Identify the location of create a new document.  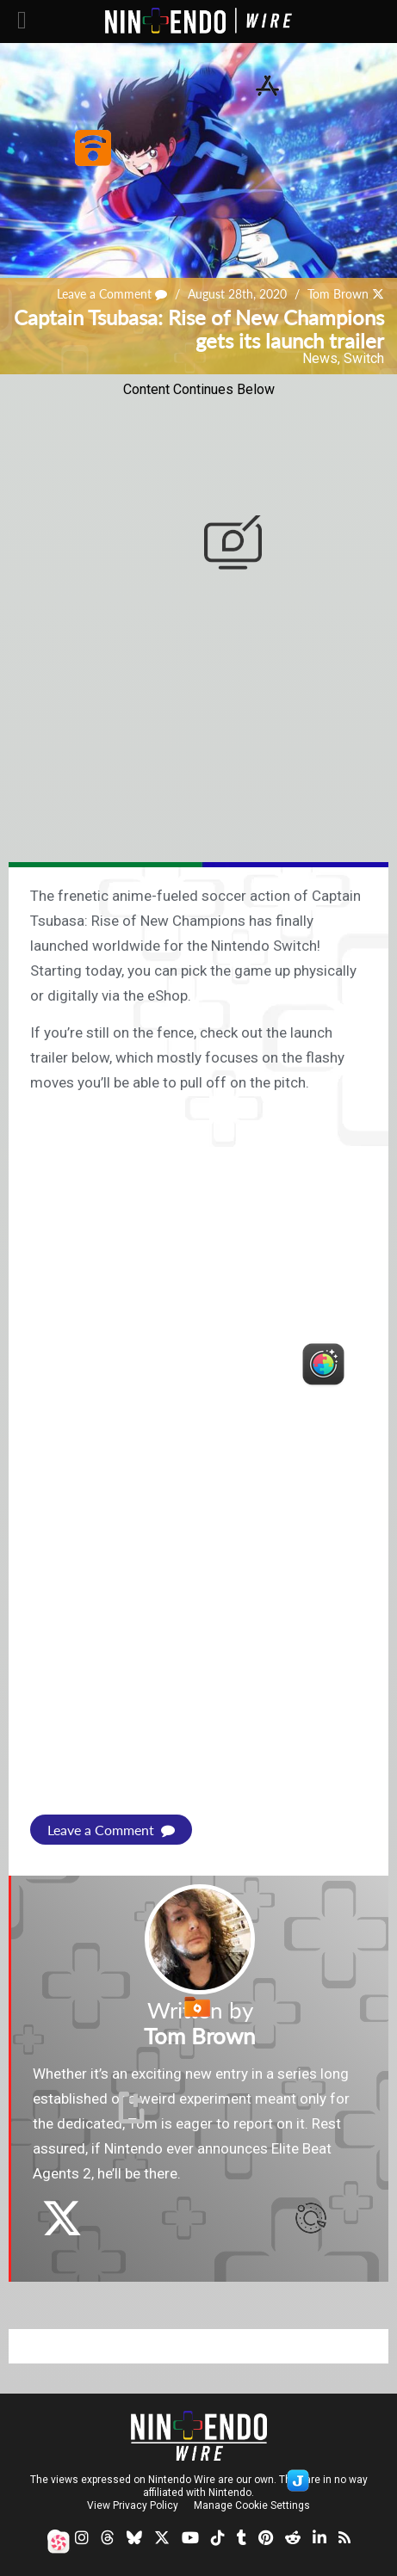
(131, 2106).